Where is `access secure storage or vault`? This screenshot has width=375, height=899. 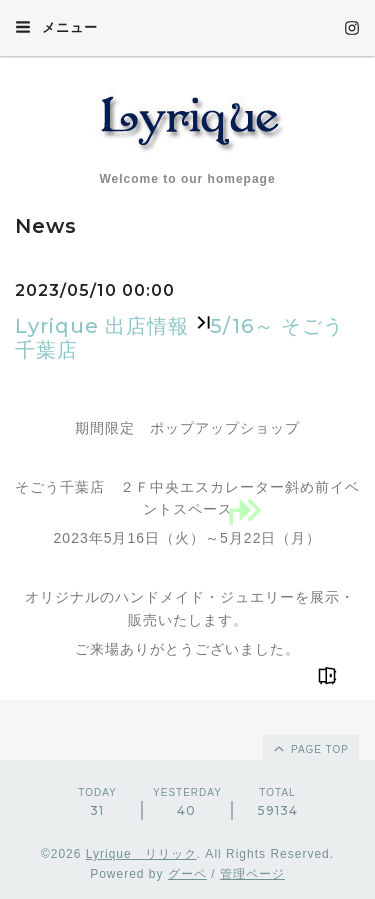 access secure storage or vault is located at coordinates (327, 676).